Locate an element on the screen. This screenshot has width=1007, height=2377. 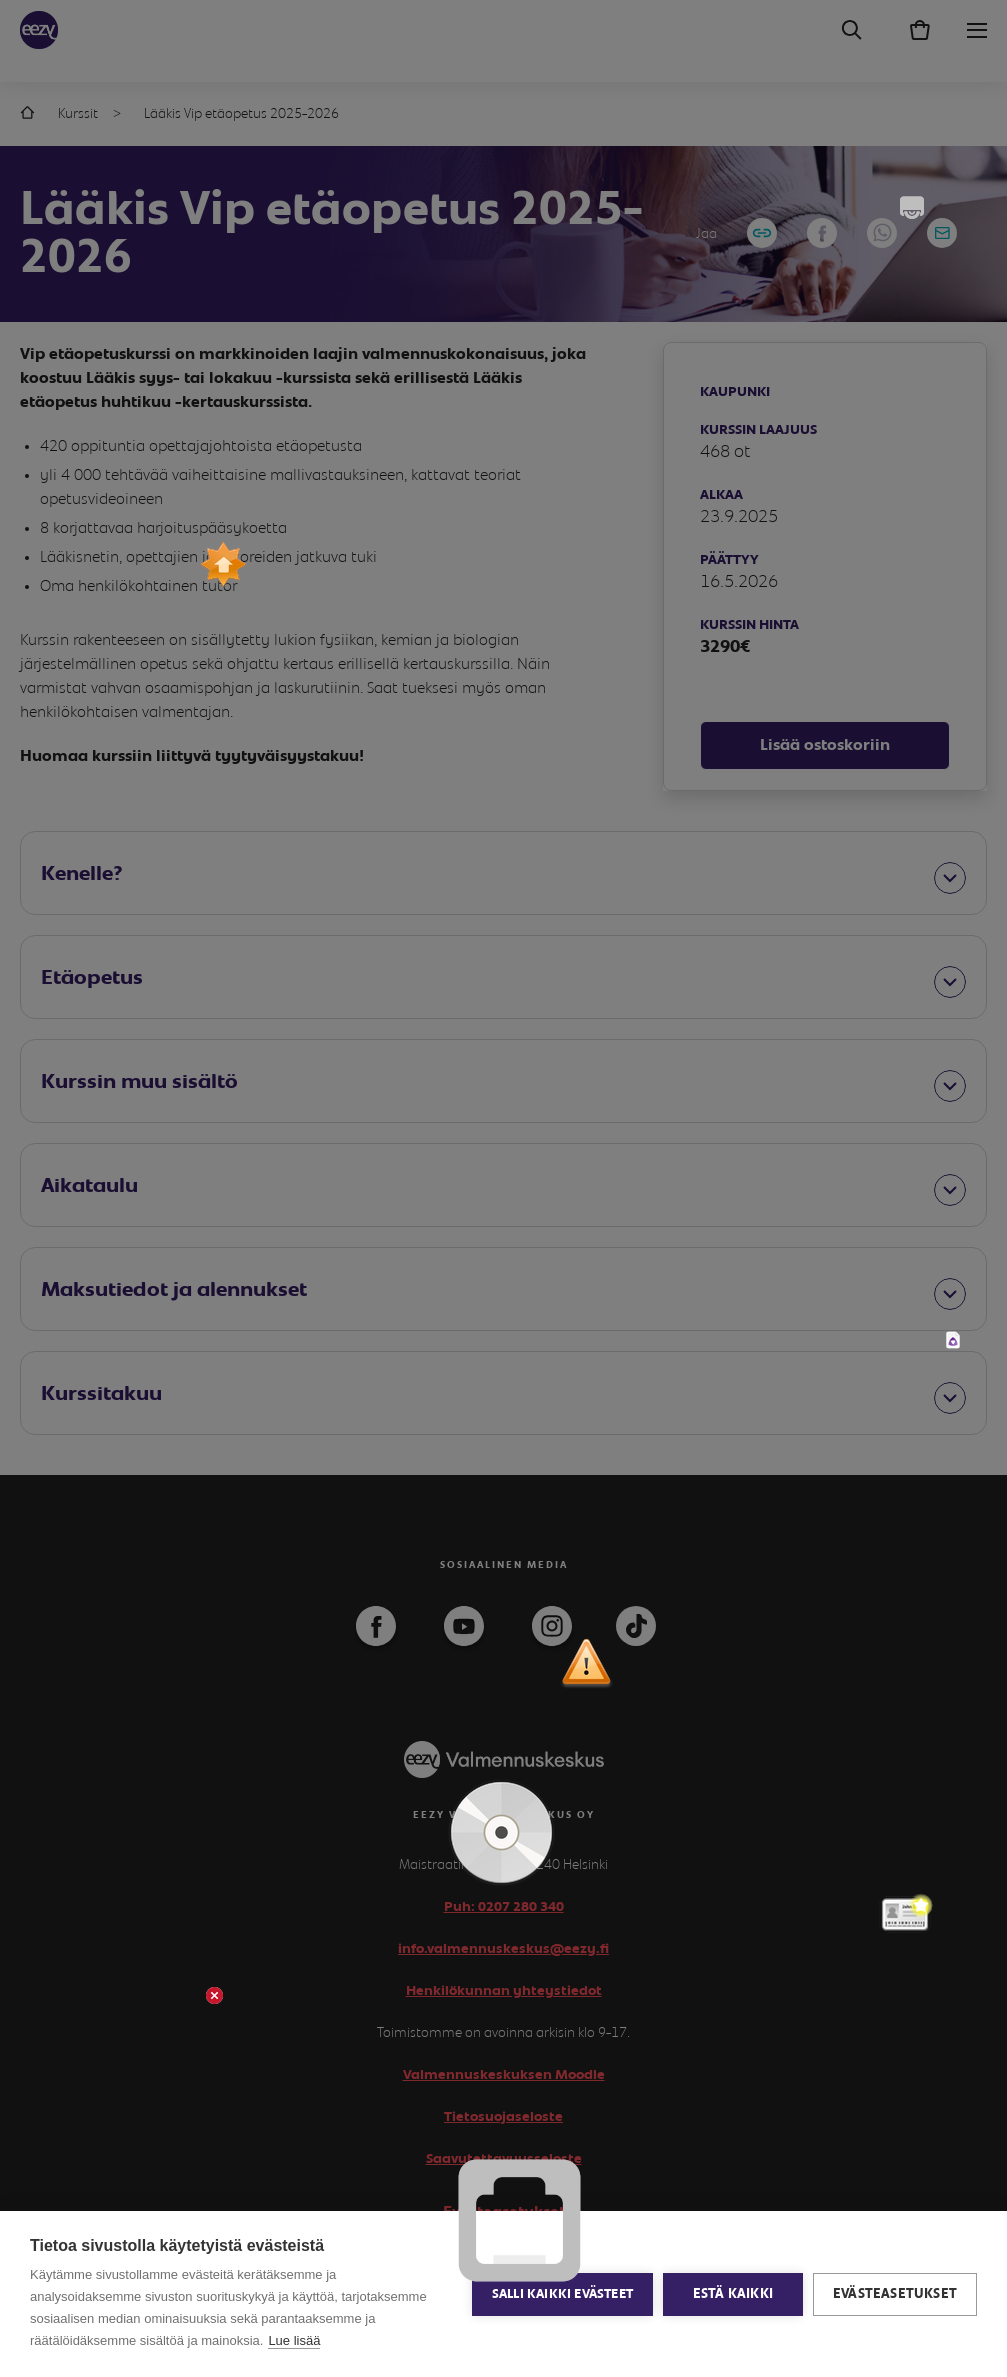
indicates a warning or caution state is located at coordinates (586, 1663).